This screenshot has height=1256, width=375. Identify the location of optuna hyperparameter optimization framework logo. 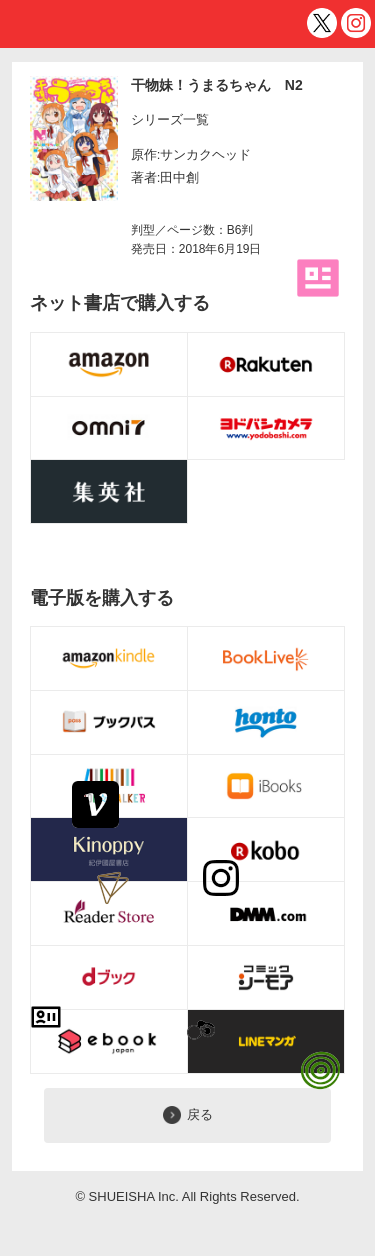
(320, 1070).